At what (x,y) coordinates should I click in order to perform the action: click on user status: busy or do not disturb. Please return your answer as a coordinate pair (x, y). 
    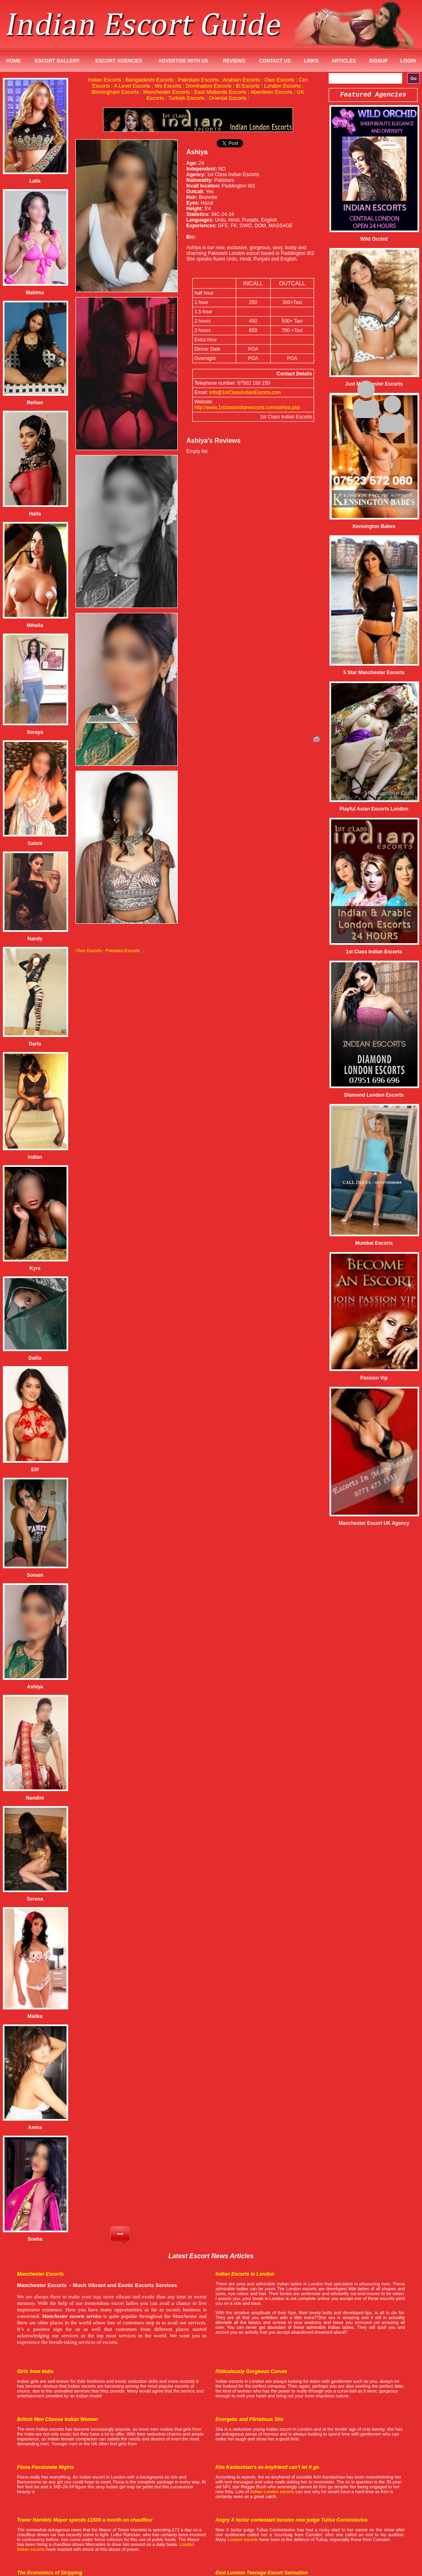
    Looking at the image, I should click on (120, 2235).